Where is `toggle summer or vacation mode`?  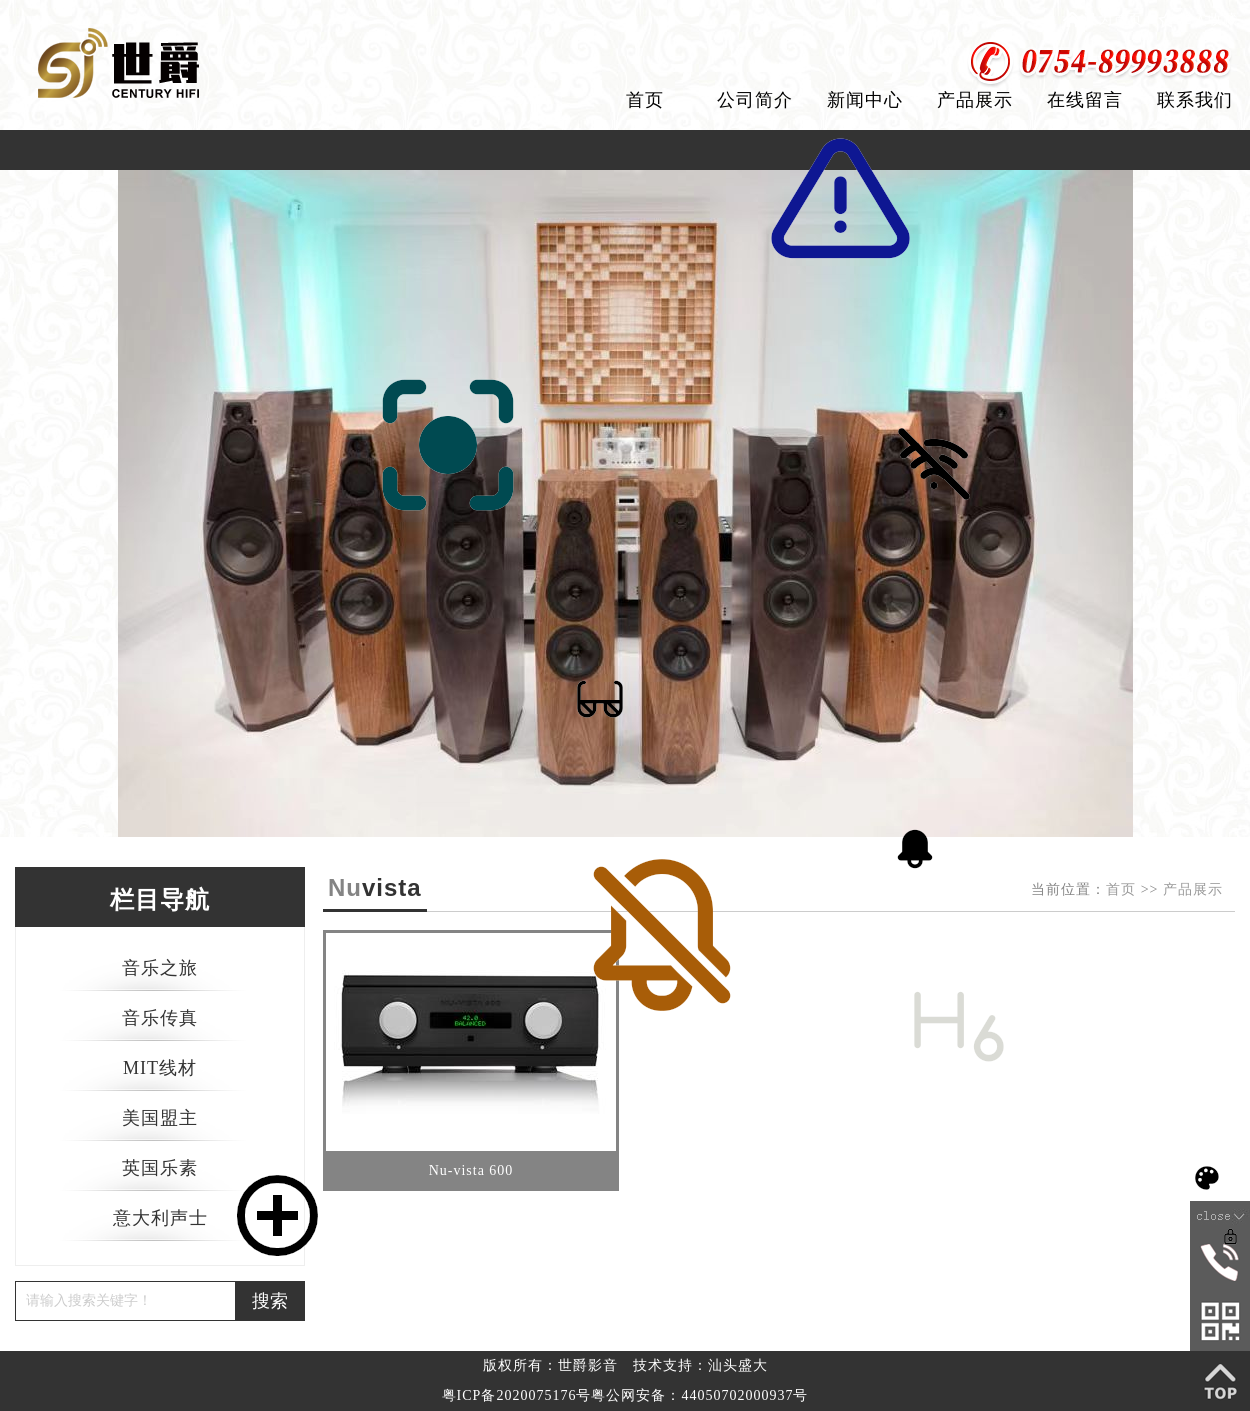 toggle summer or vacation mode is located at coordinates (600, 700).